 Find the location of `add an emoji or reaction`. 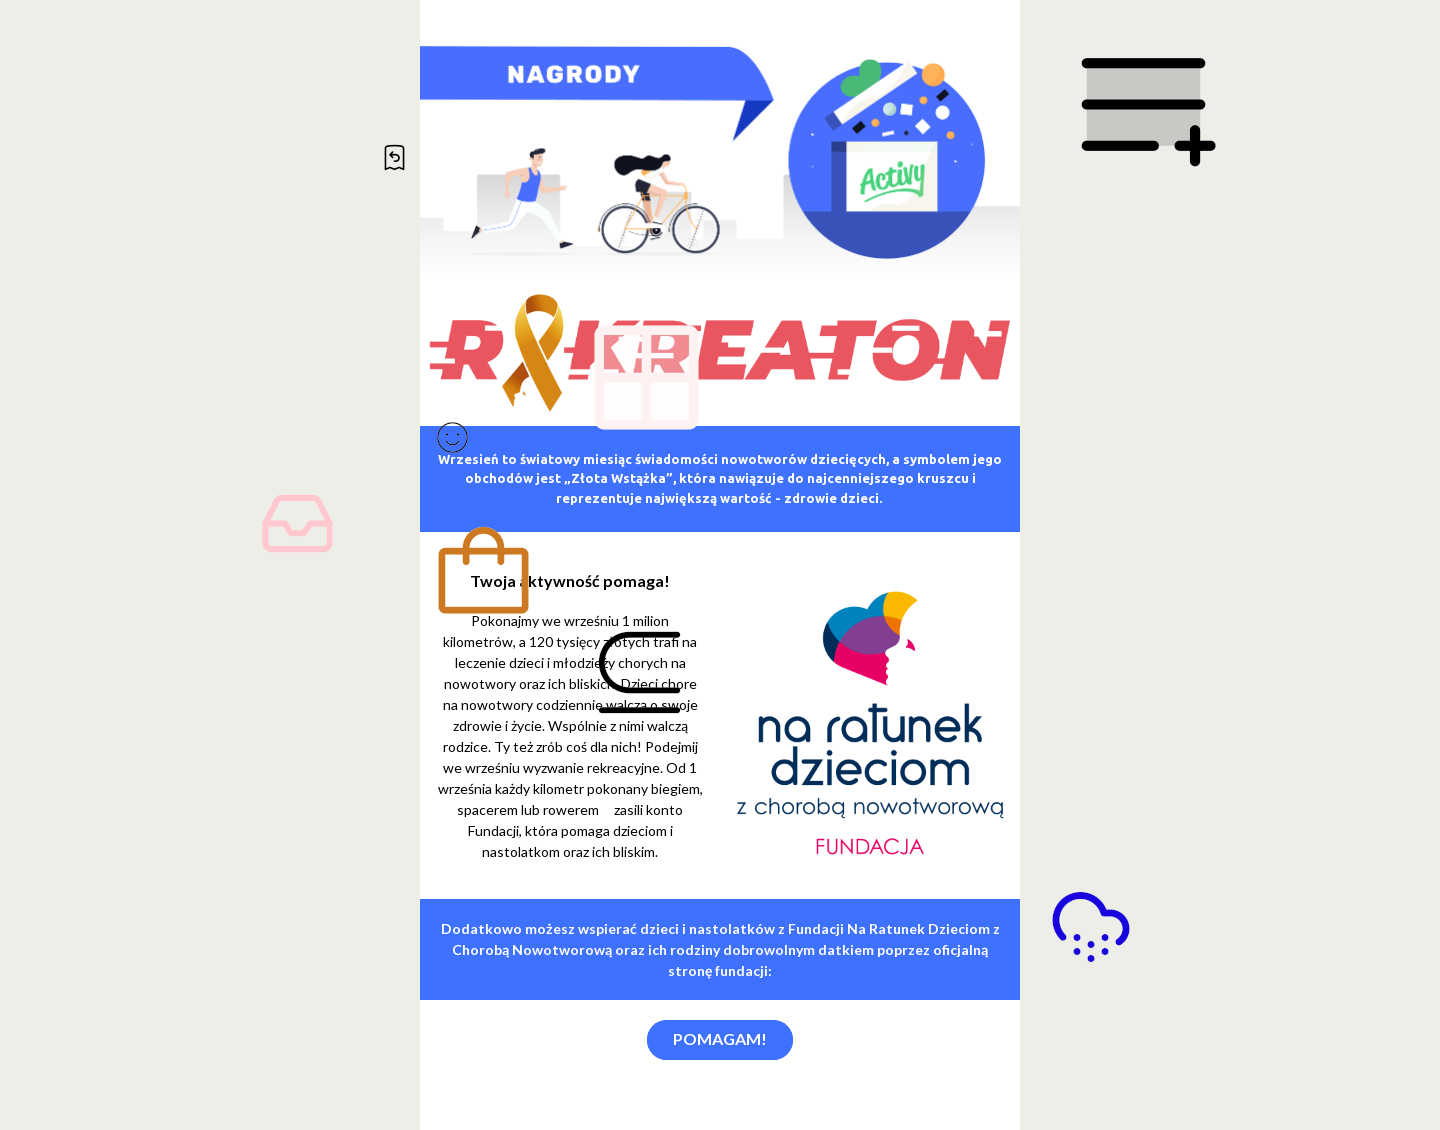

add an emoji or reaction is located at coordinates (452, 437).